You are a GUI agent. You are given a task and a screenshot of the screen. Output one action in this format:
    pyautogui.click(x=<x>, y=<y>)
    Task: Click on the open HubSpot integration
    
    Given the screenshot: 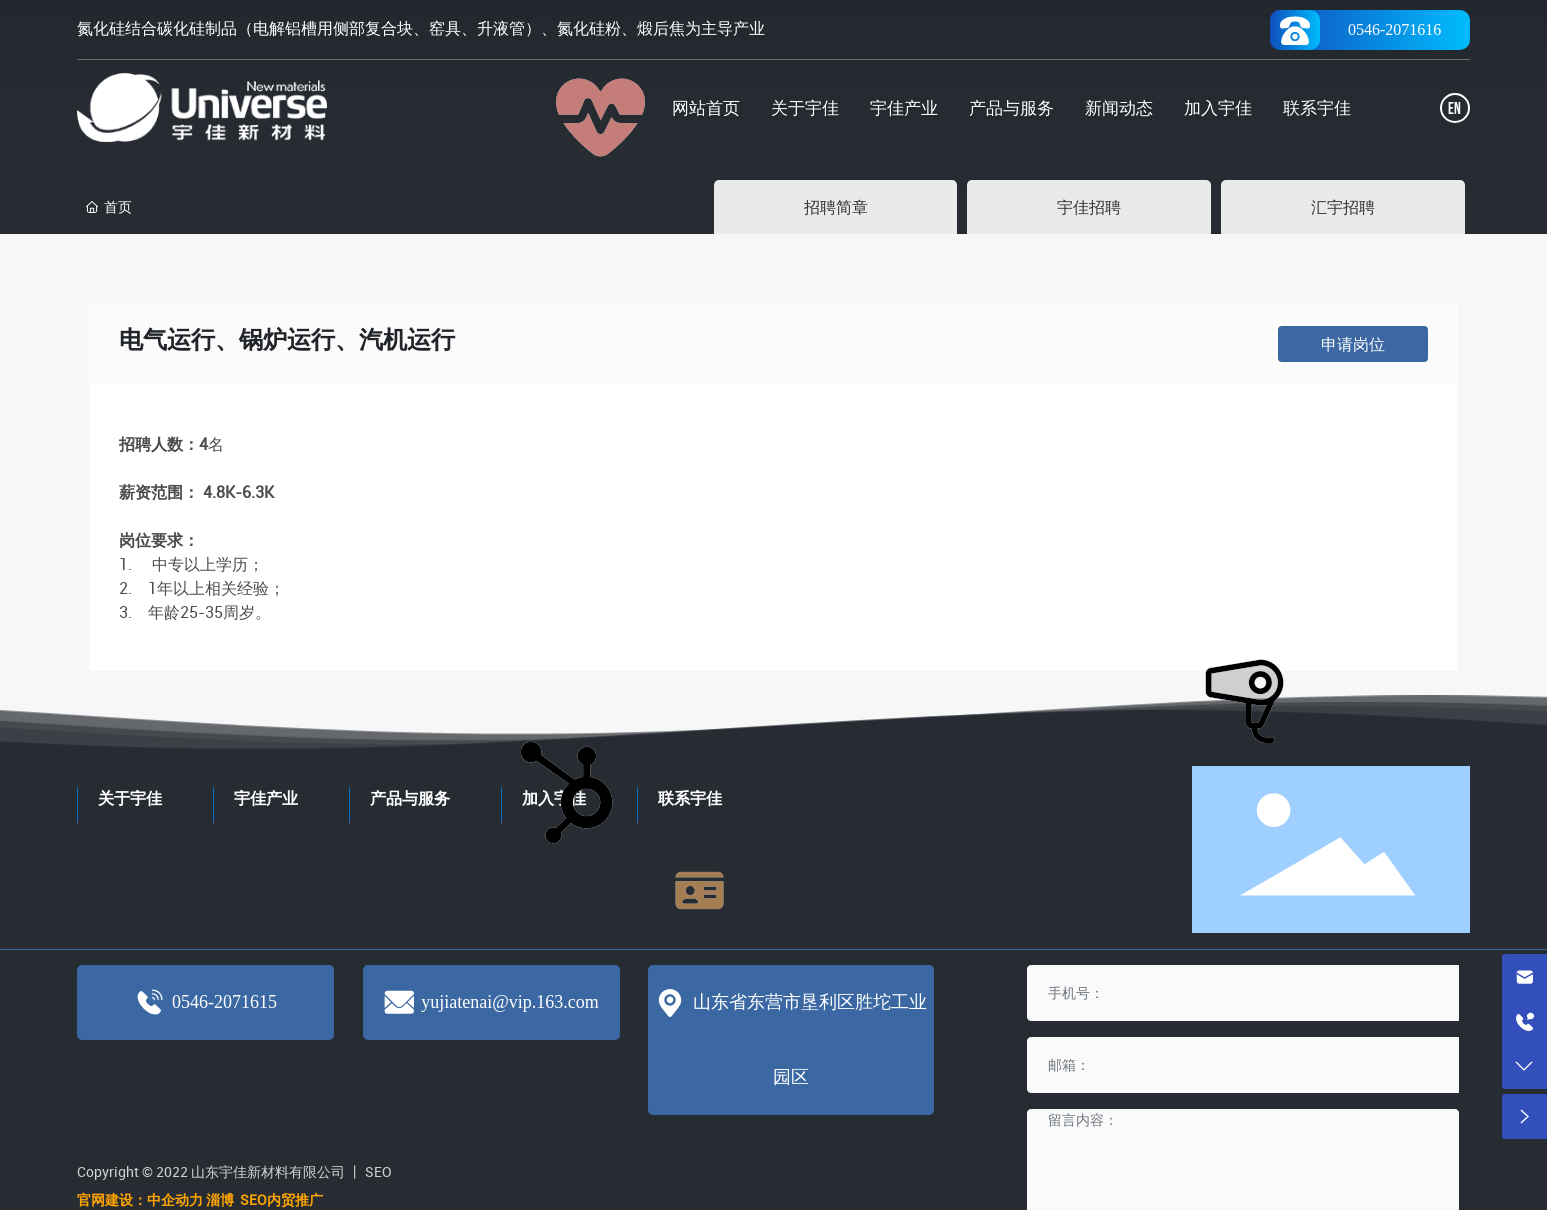 What is the action you would take?
    pyautogui.click(x=566, y=792)
    